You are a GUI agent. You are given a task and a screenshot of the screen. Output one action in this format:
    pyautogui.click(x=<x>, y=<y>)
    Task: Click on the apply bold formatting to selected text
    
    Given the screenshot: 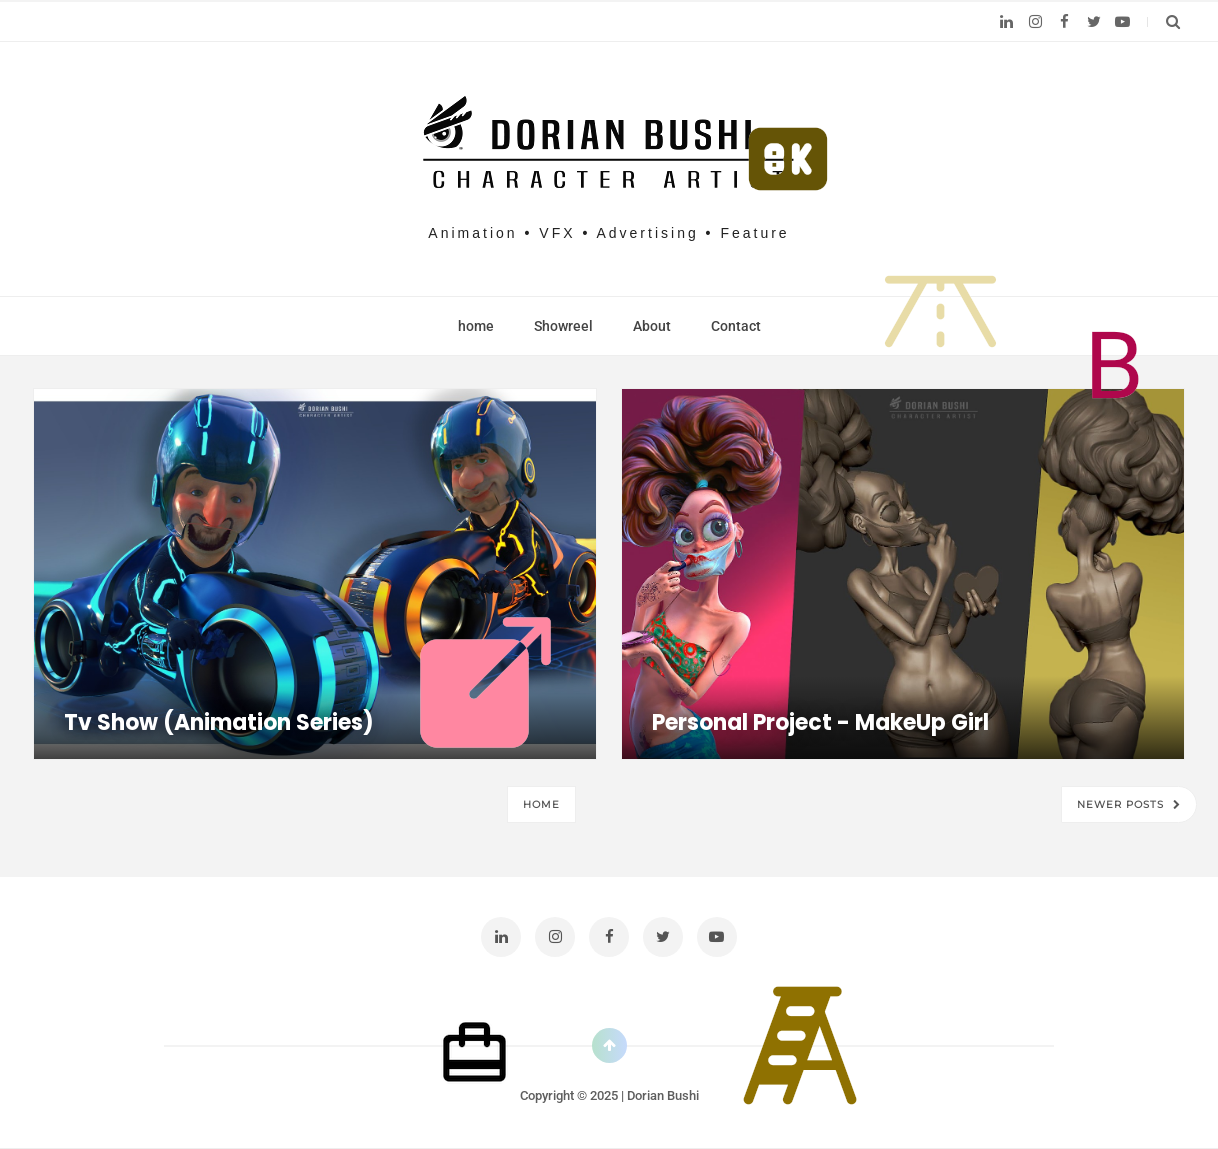 What is the action you would take?
    pyautogui.click(x=1112, y=365)
    